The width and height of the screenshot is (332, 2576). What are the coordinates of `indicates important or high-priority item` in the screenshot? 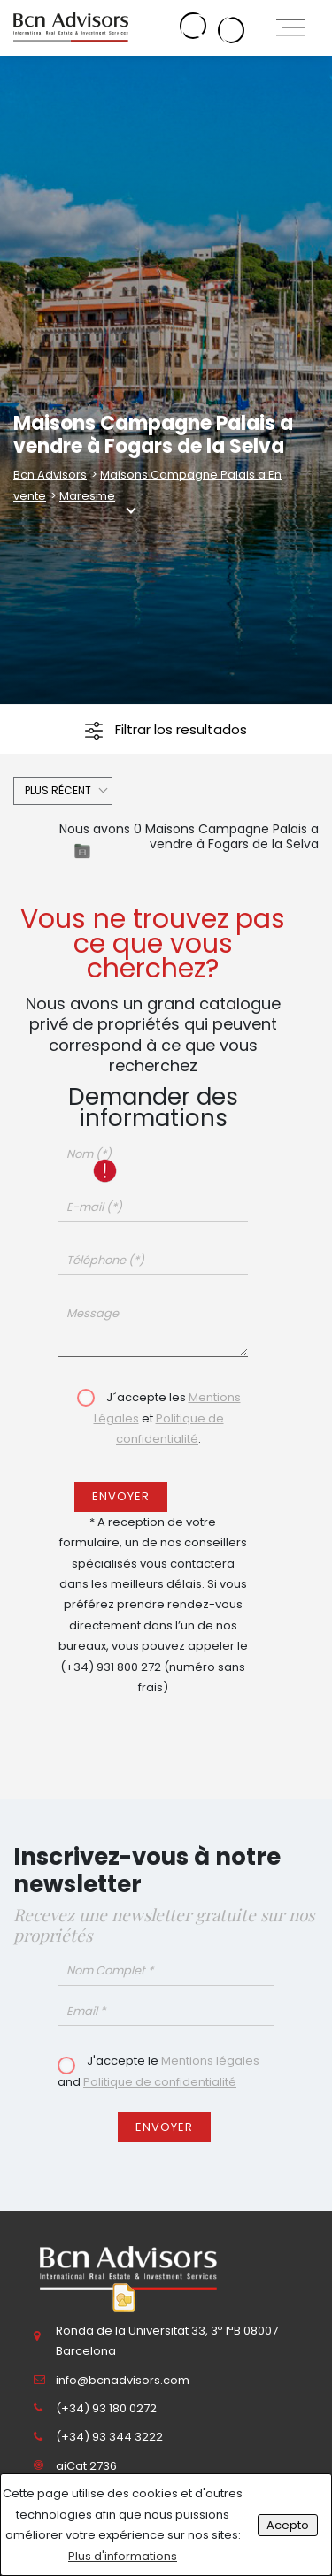 It's located at (104, 1170).